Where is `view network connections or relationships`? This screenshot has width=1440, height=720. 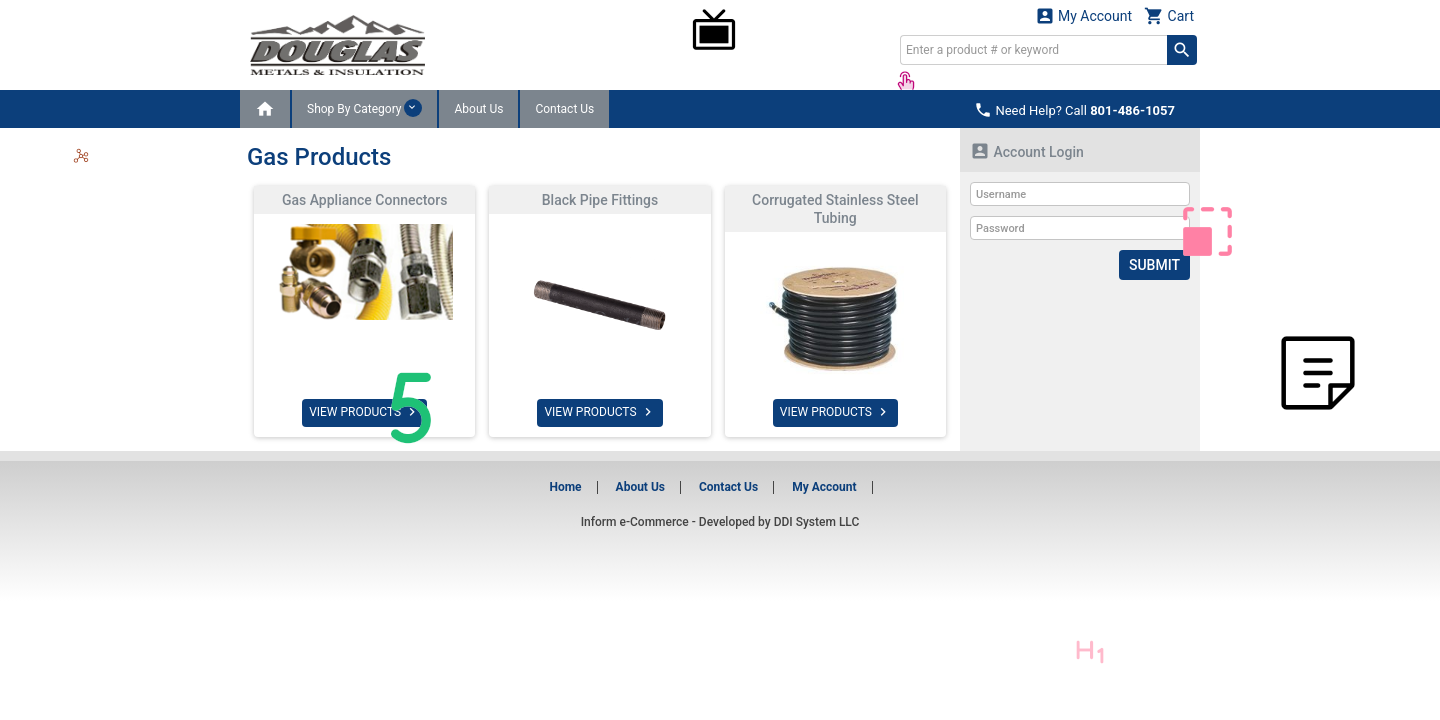 view network connections or relationships is located at coordinates (81, 156).